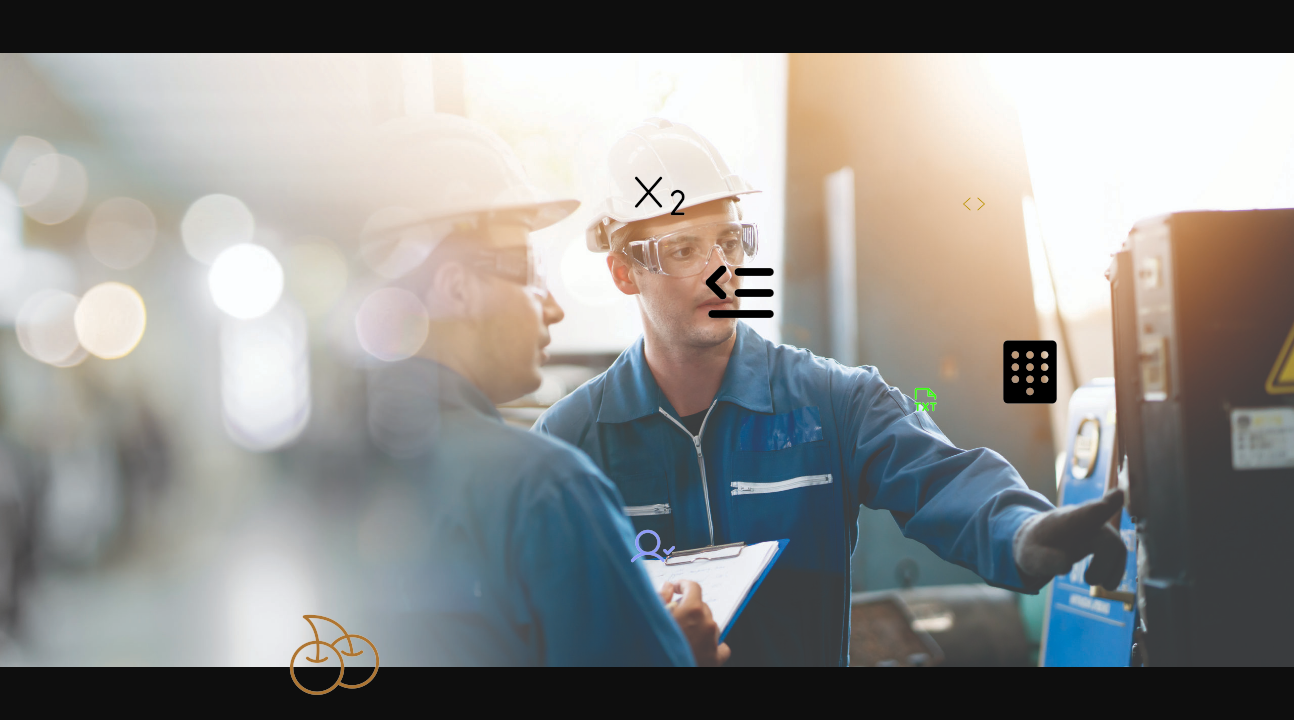 Image resolution: width=1294 pixels, height=720 pixels. What do you see at coordinates (657, 195) in the screenshot?
I see `format text as subscript` at bounding box center [657, 195].